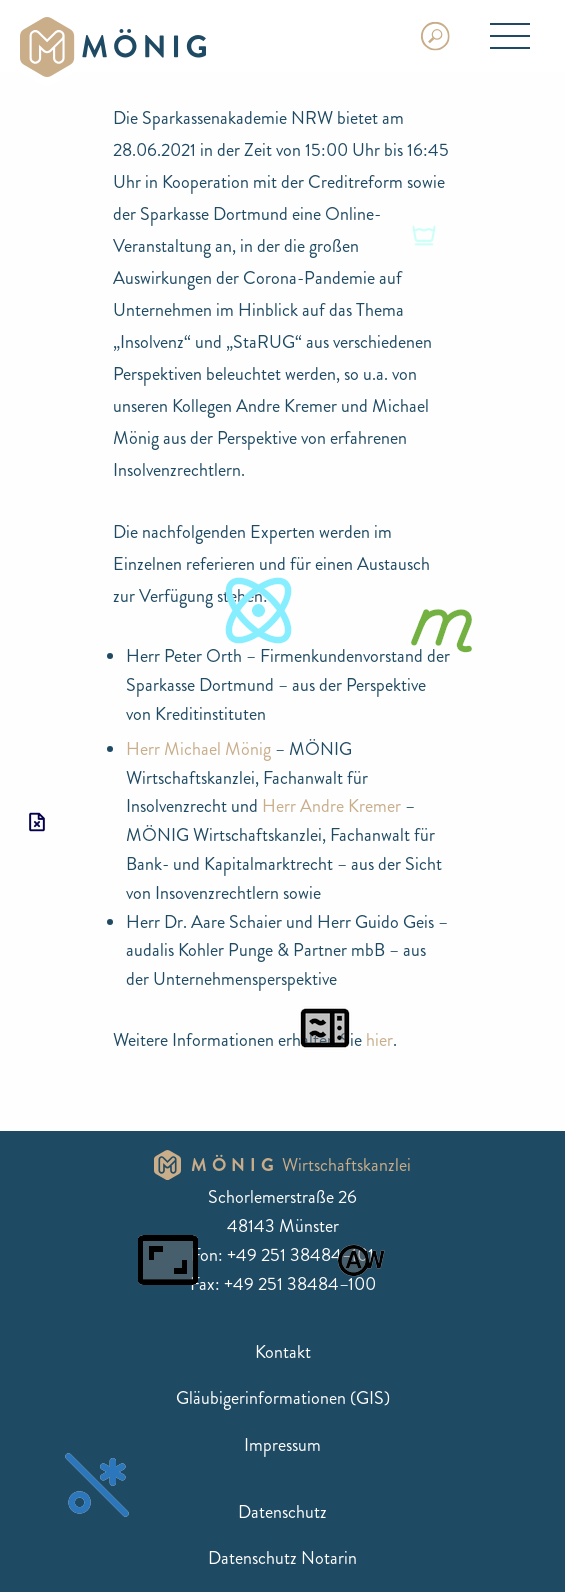 This screenshot has height=1592, width=565. What do you see at coordinates (361, 1260) in the screenshot?
I see `enable auto white balance` at bounding box center [361, 1260].